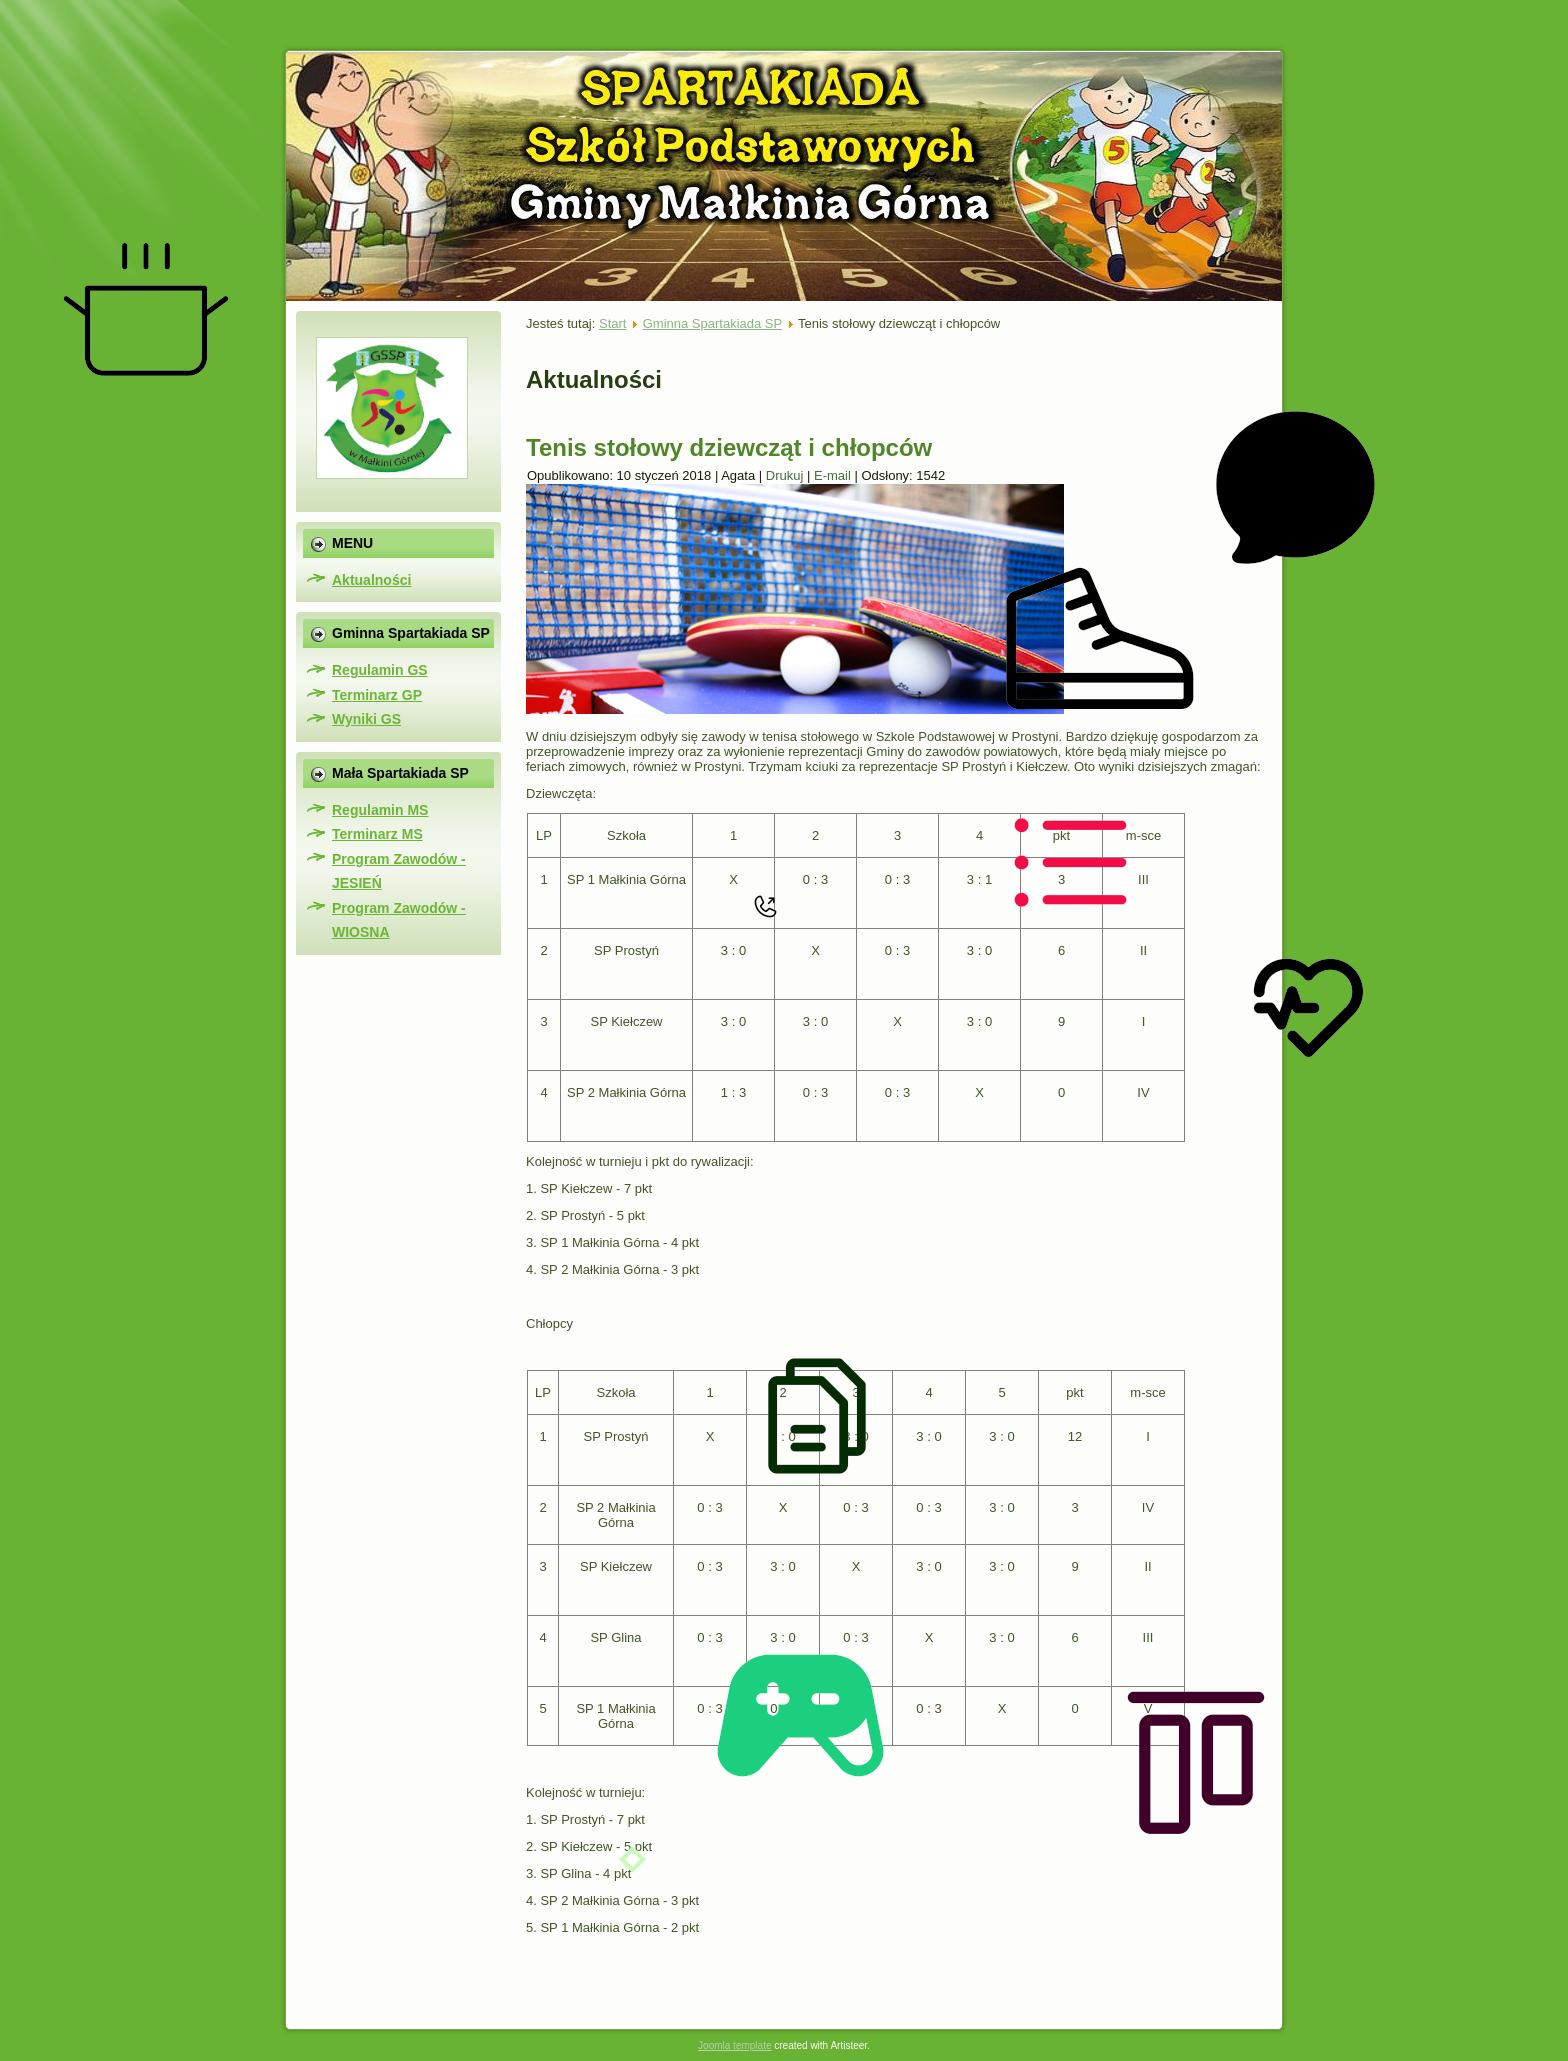 Image resolution: width=1568 pixels, height=2061 pixels. What do you see at coordinates (800, 1715) in the screenshot?
I see `open games or gaming section` at bounding box center [800, 1715].